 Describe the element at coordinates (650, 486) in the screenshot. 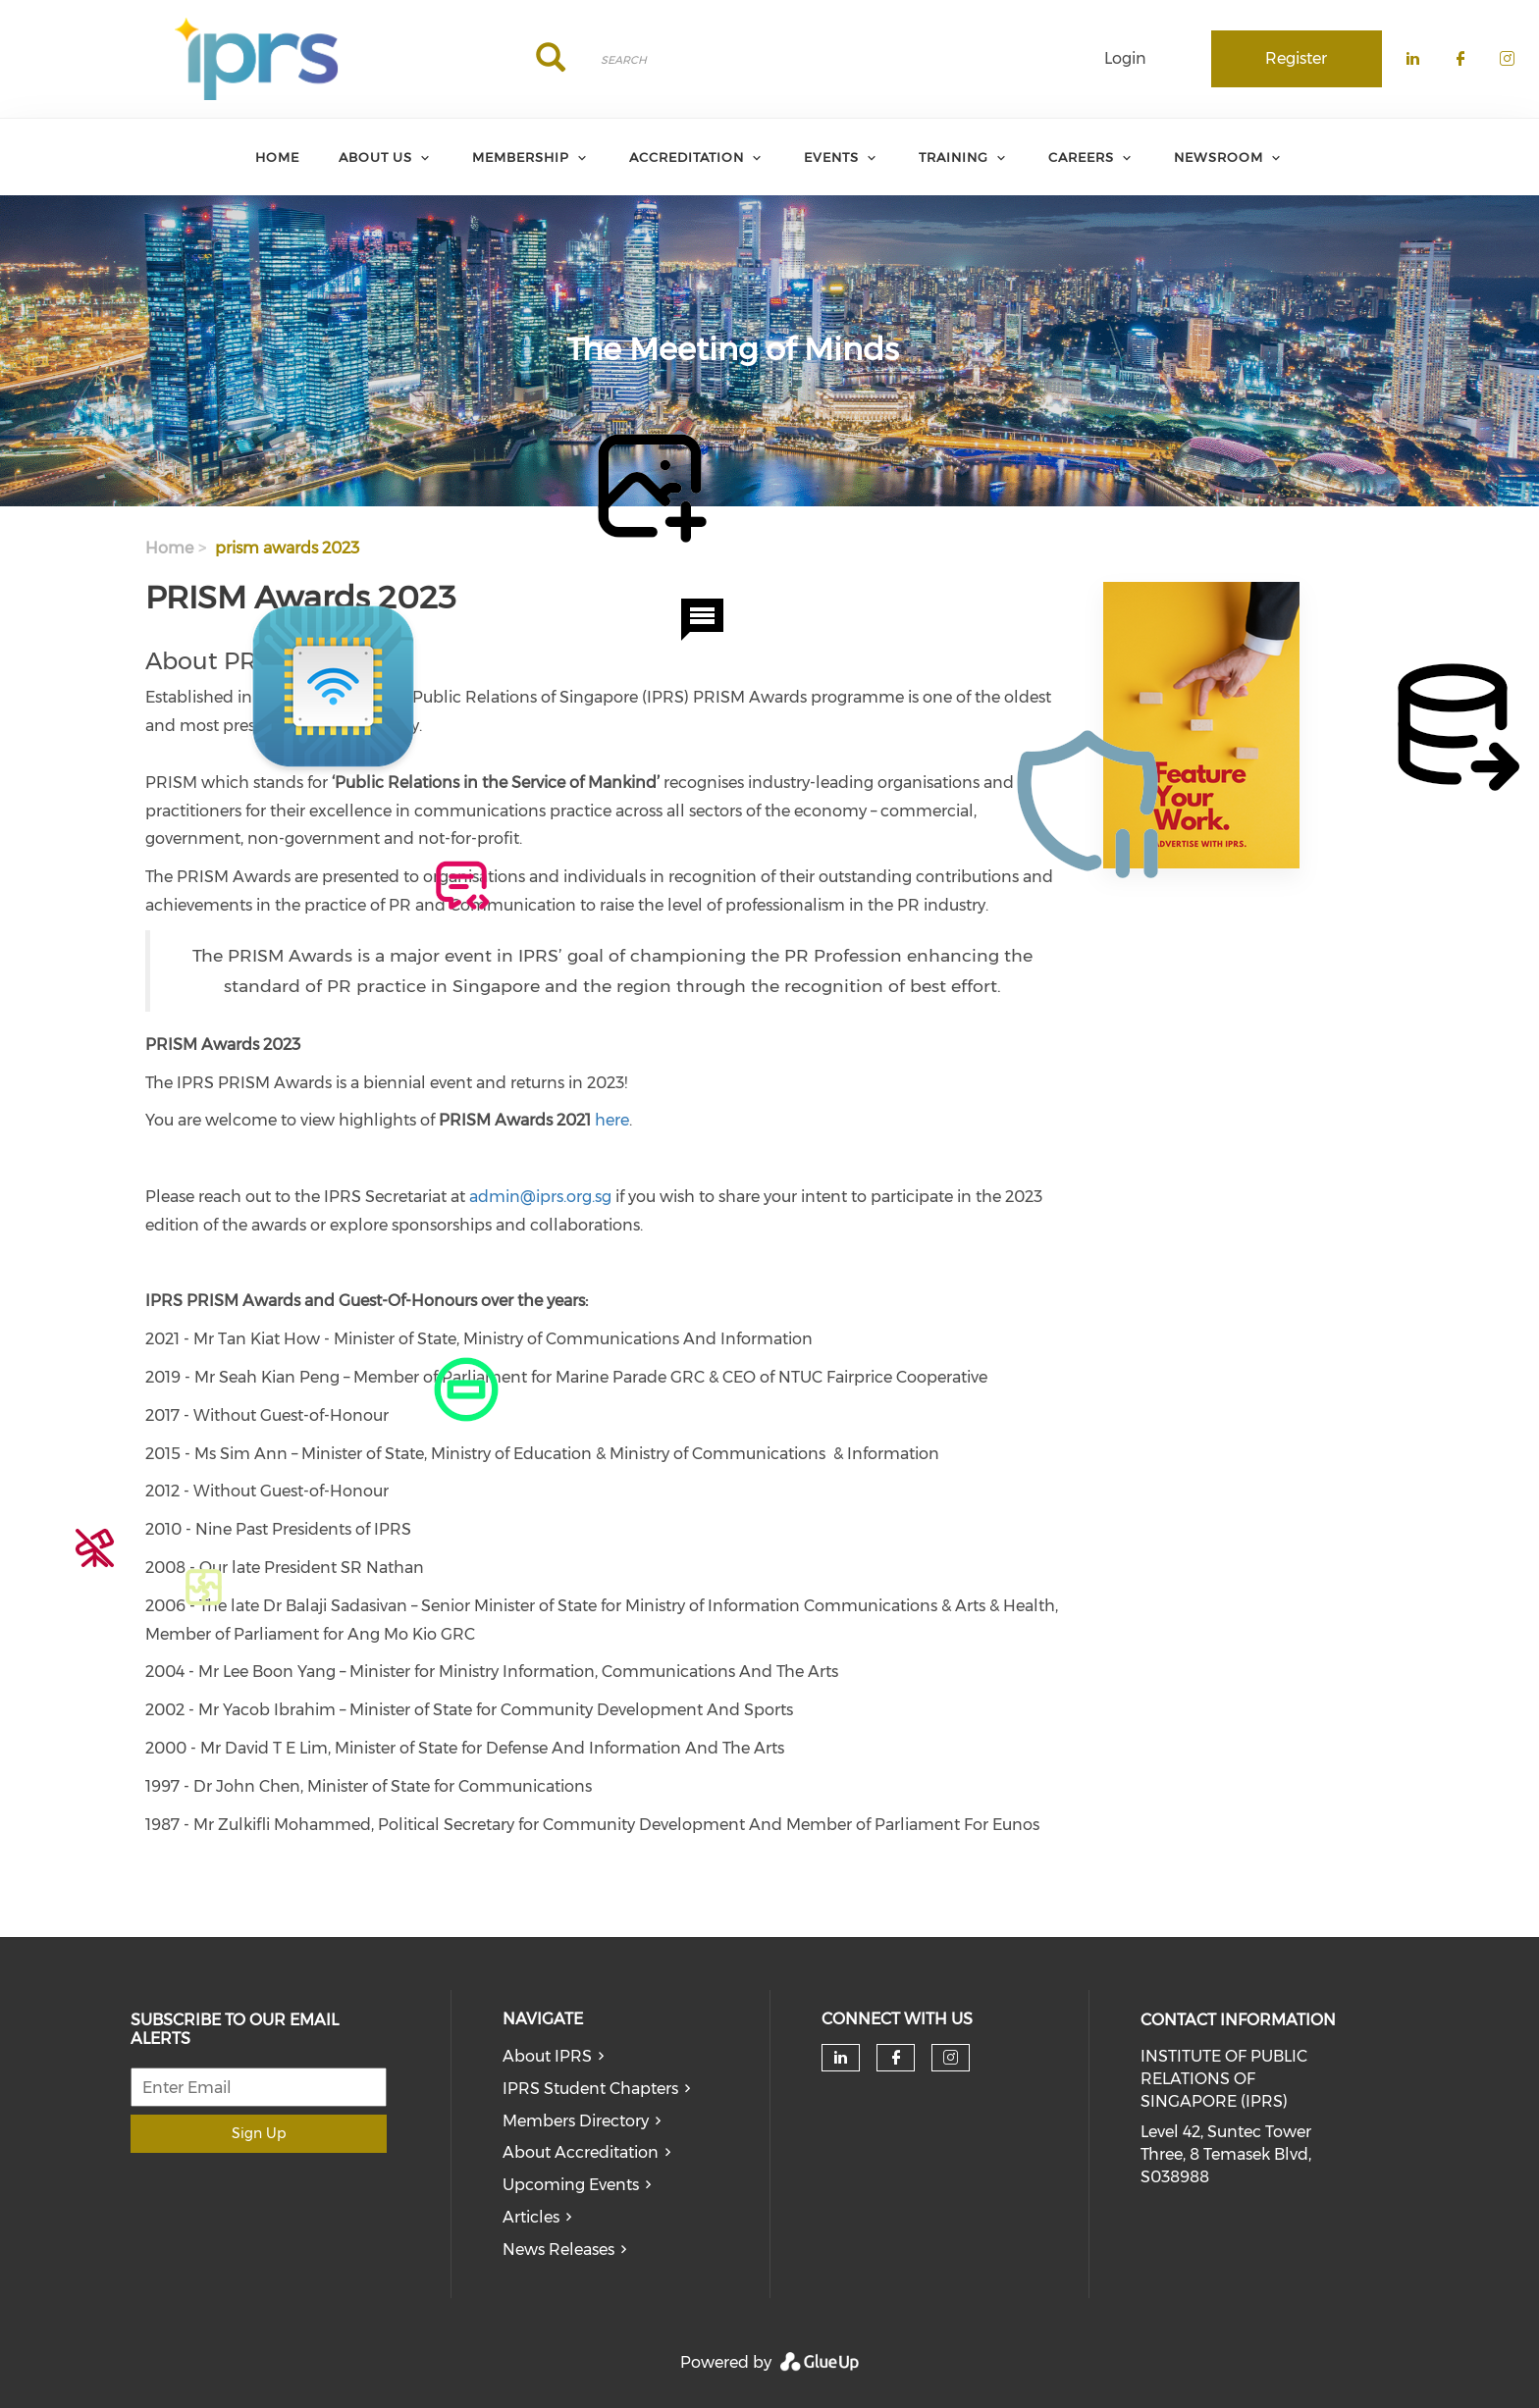

I see `add a new photo` at that location.